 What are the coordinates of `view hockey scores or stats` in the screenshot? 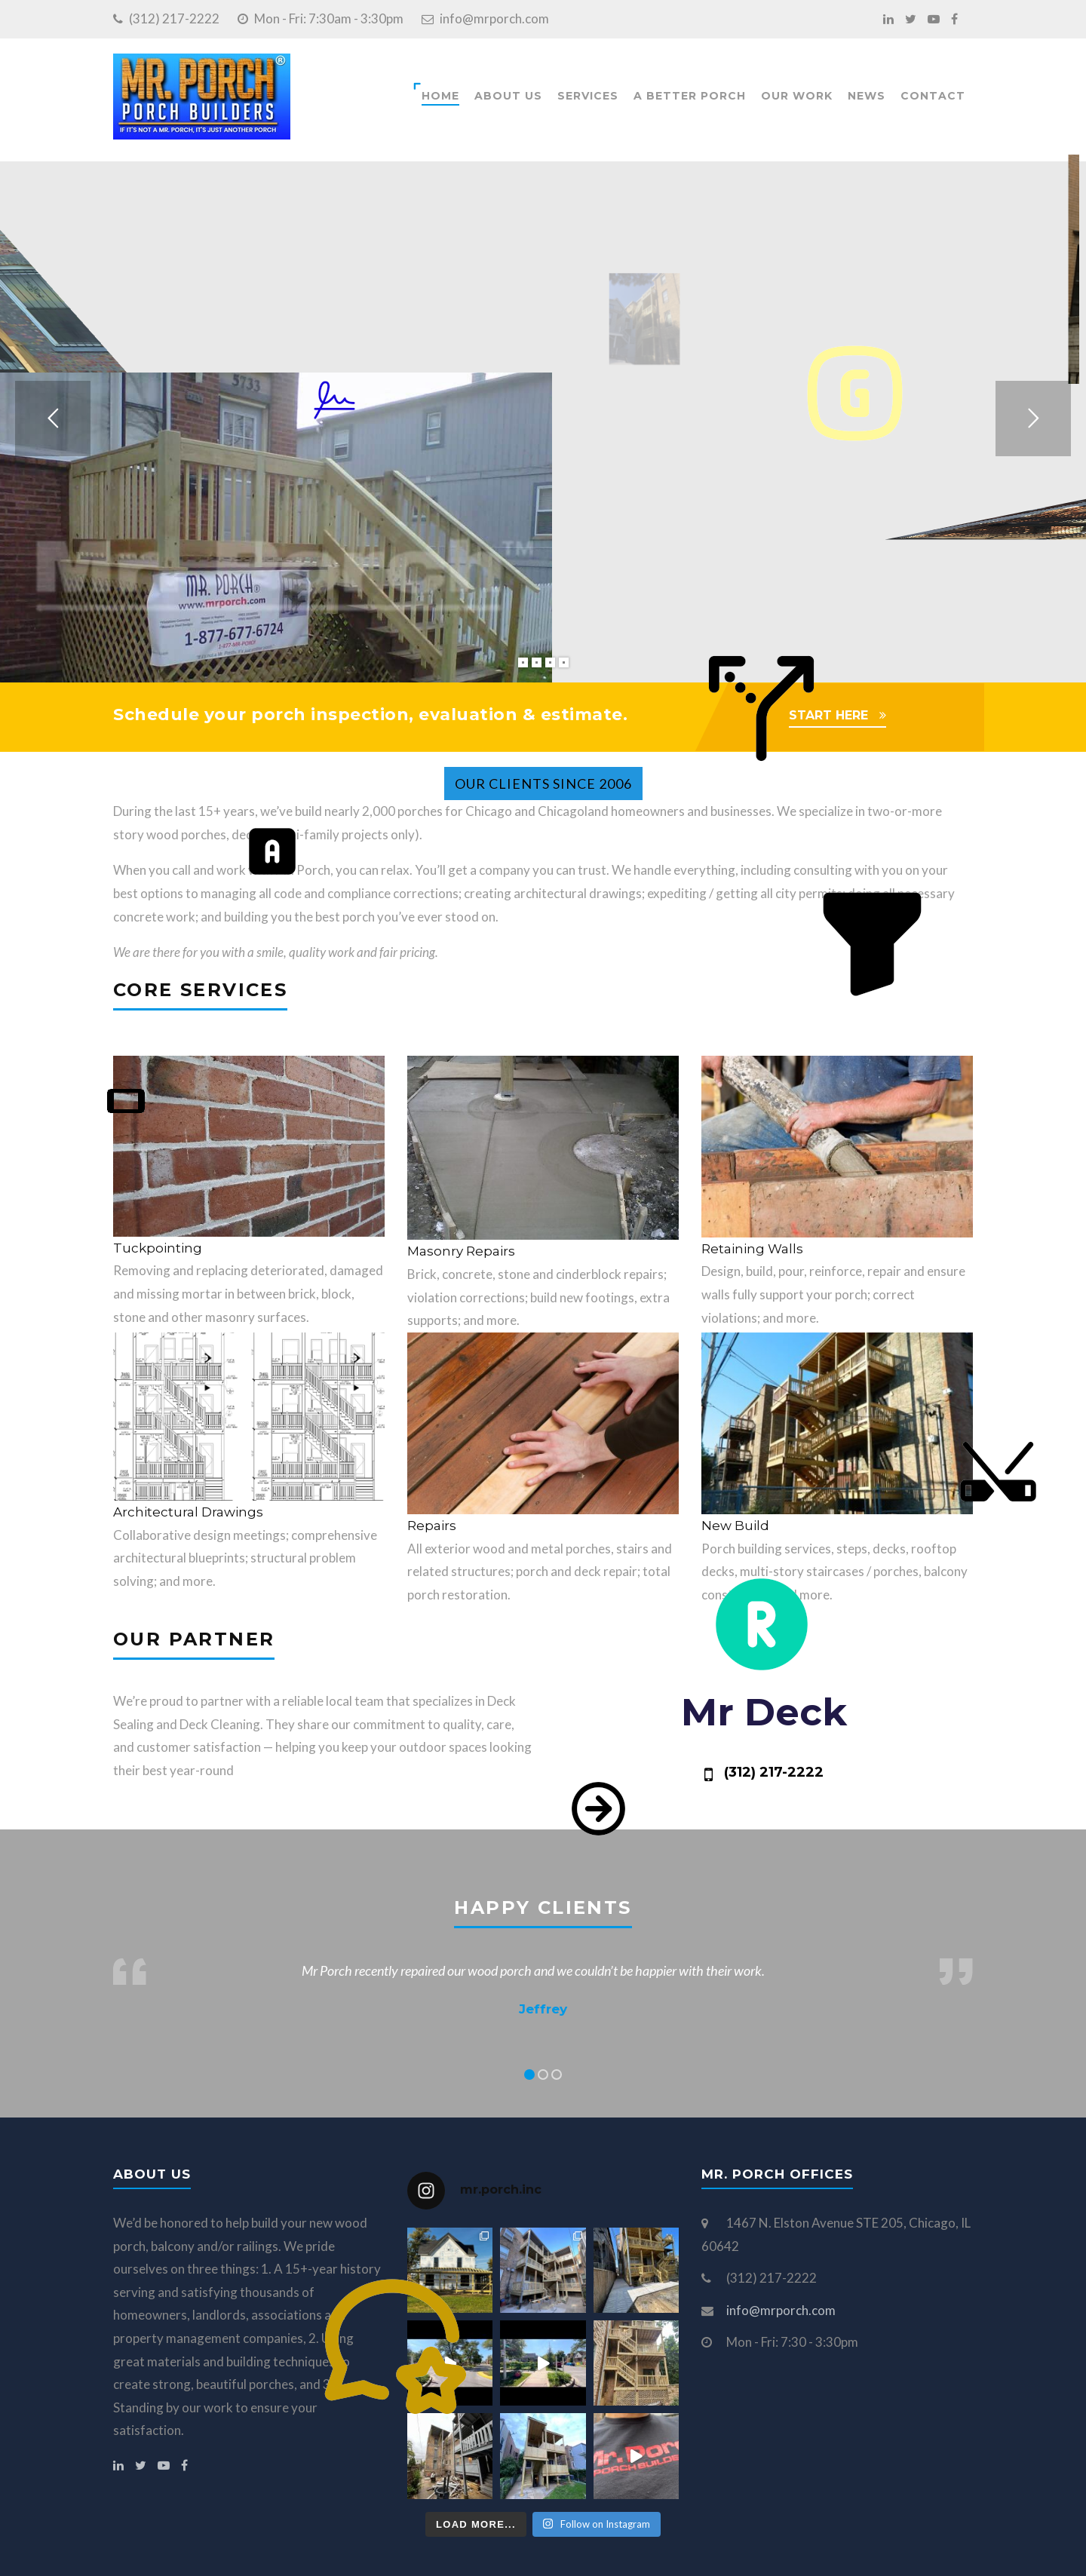 It's located at (998, 1471).